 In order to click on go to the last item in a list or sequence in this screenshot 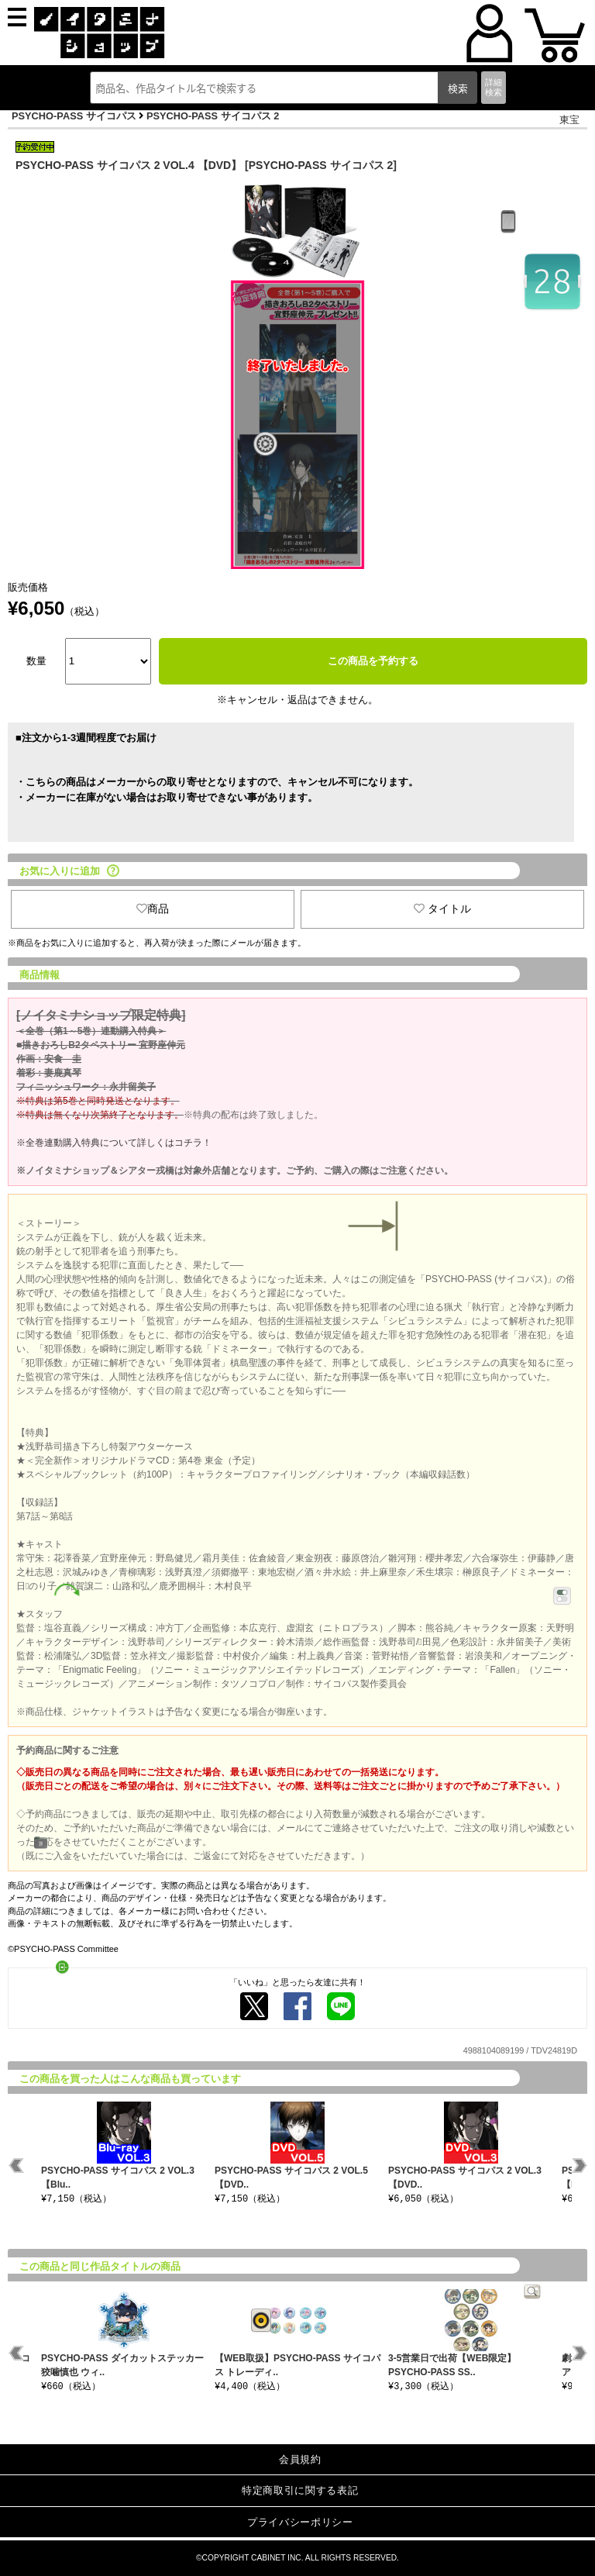, I will do `click(373, 1226)`.